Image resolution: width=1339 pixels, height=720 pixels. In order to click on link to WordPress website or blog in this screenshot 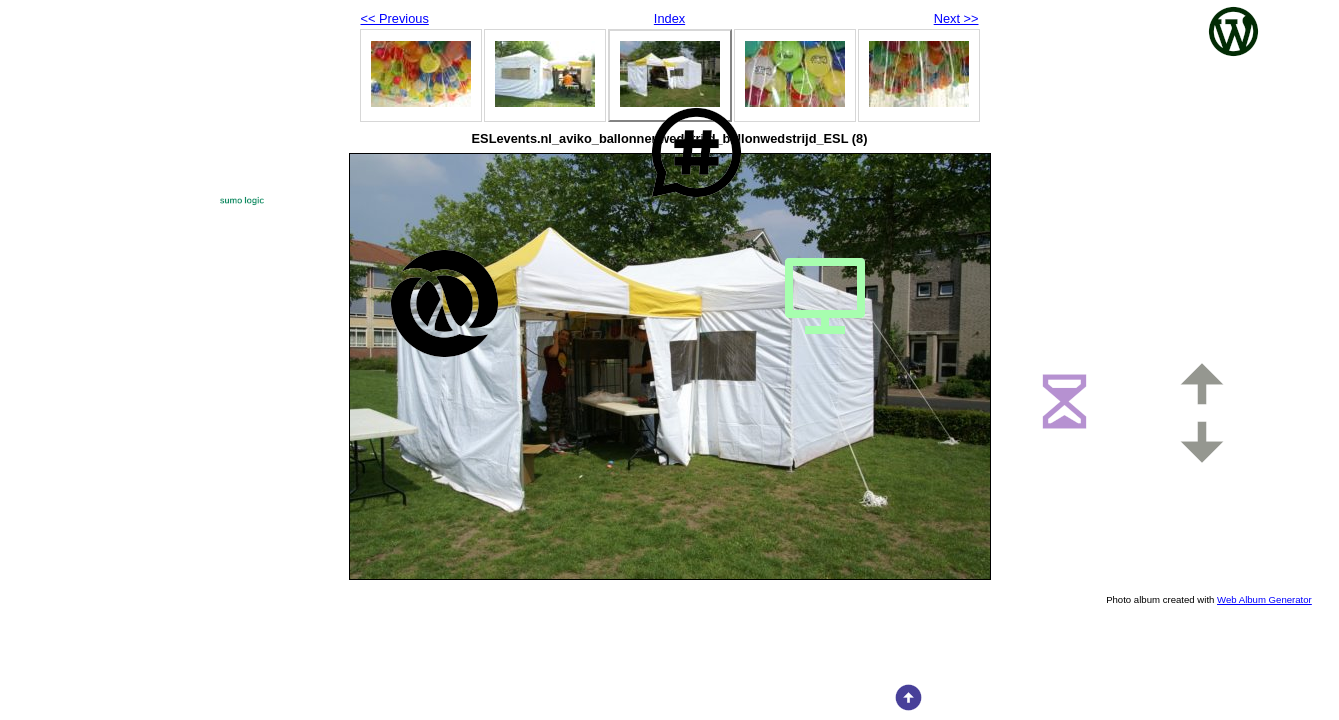, I will do `click(1233, 31)`.